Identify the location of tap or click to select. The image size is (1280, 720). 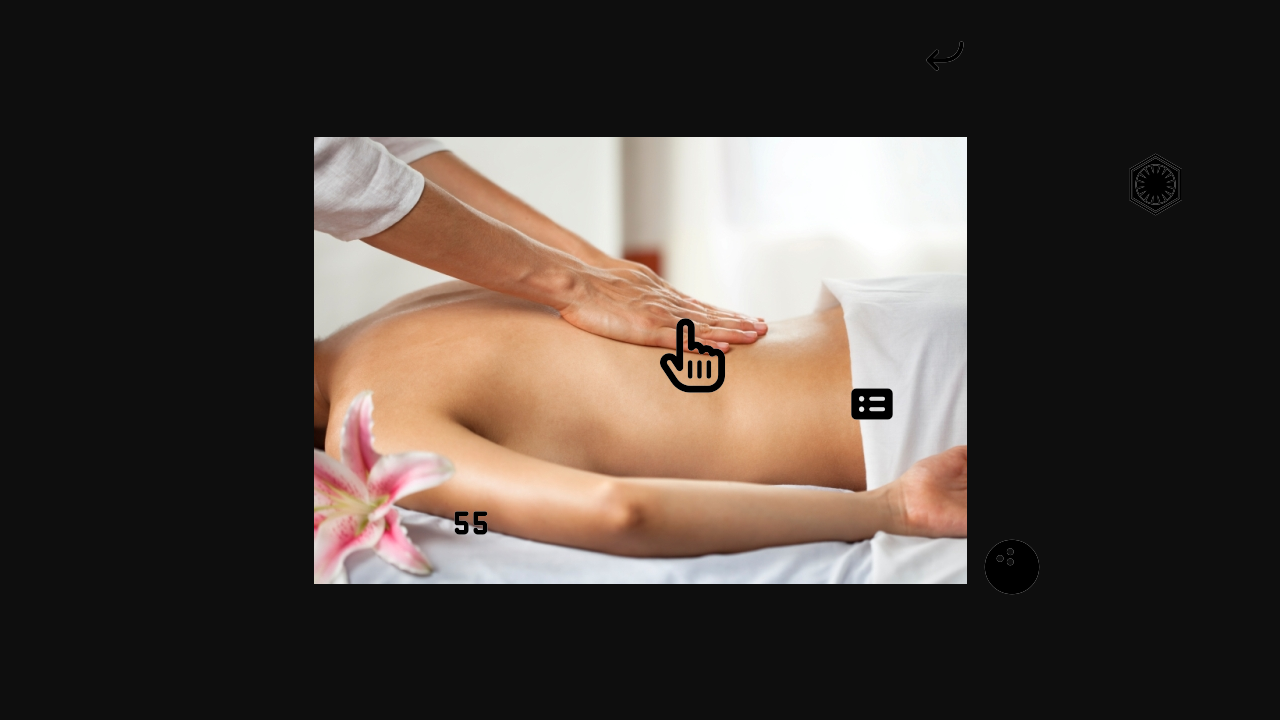
(692, 355).